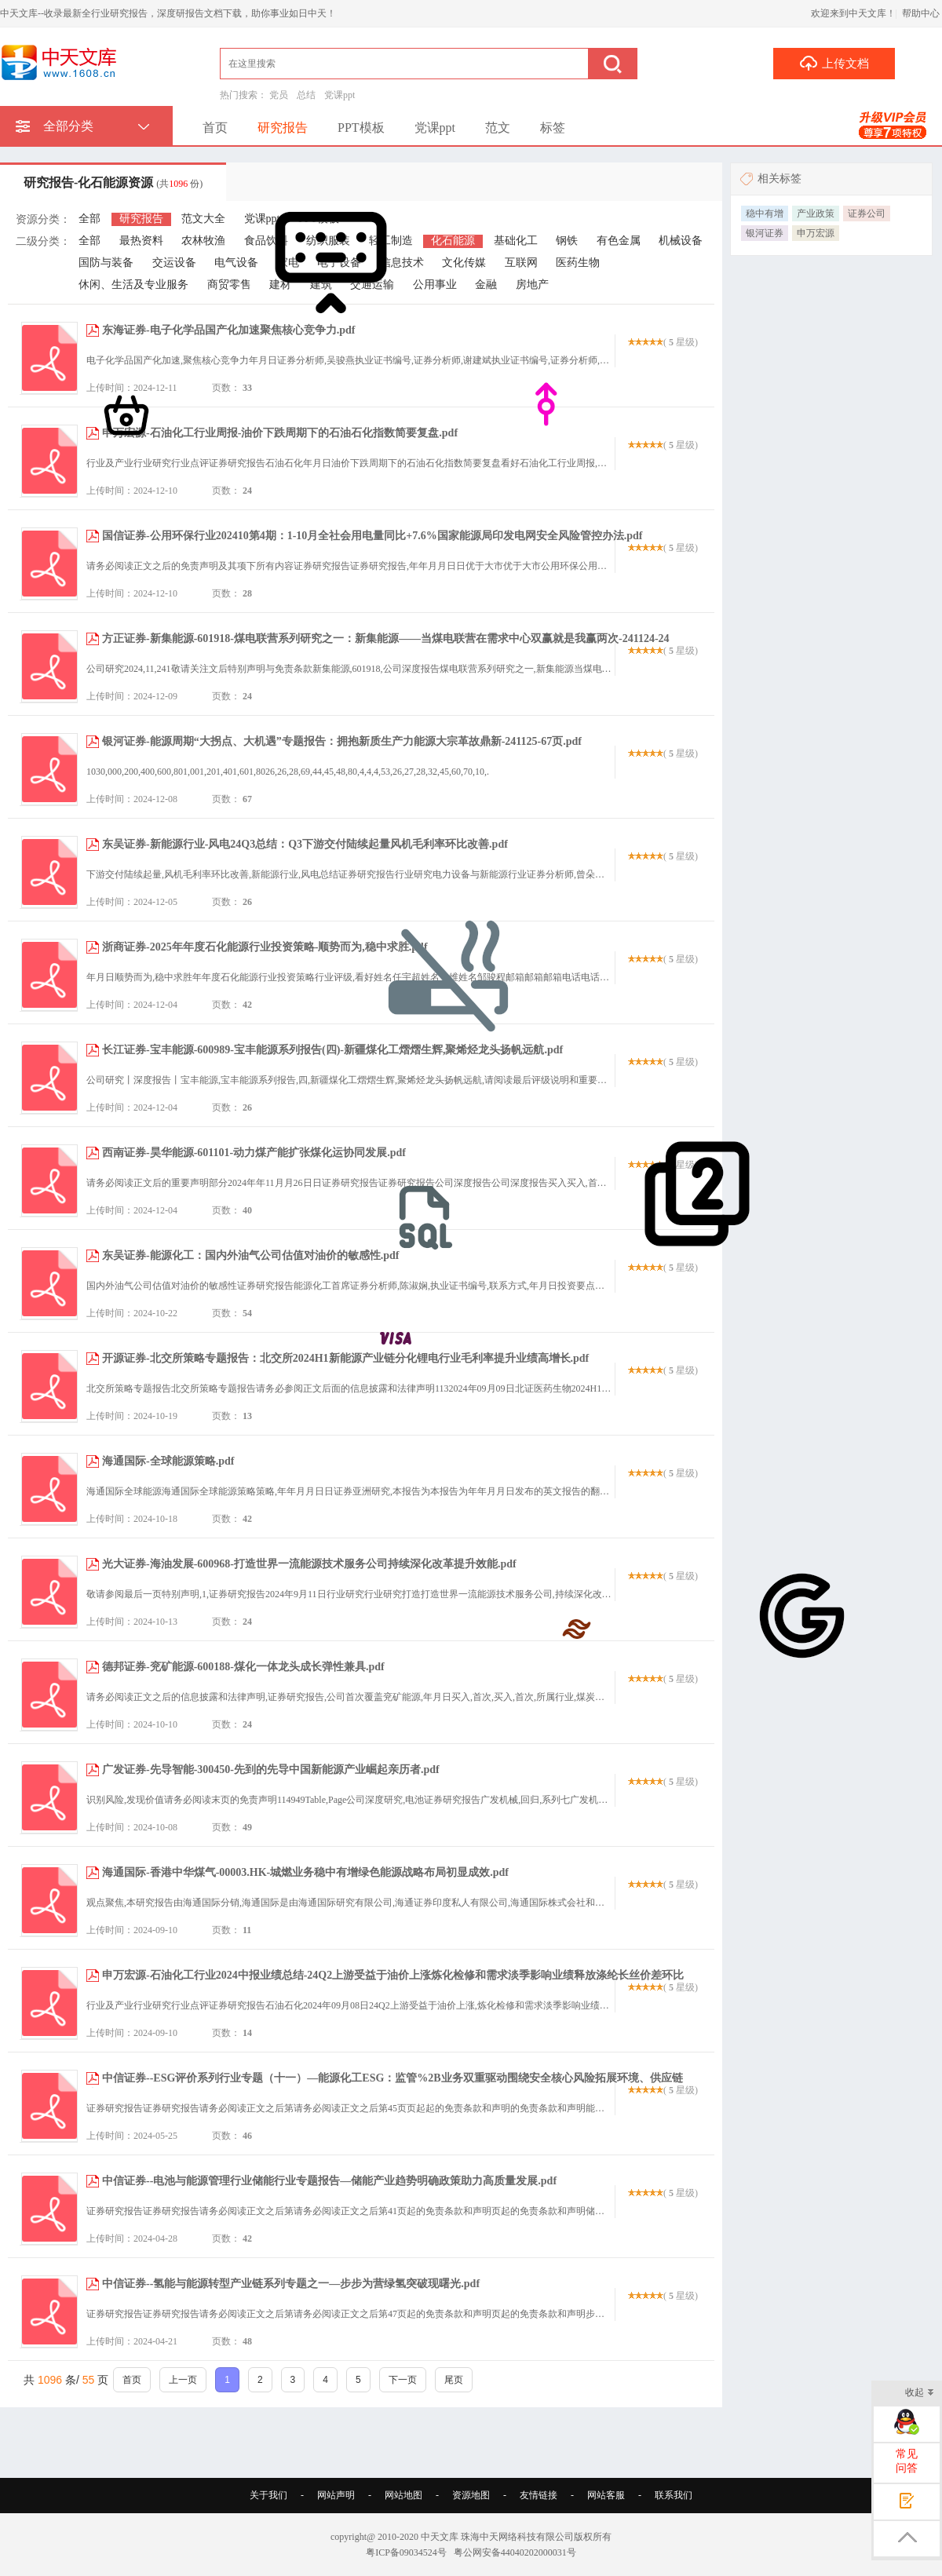  I want to click on sign in with Google, so click(801, 1615).